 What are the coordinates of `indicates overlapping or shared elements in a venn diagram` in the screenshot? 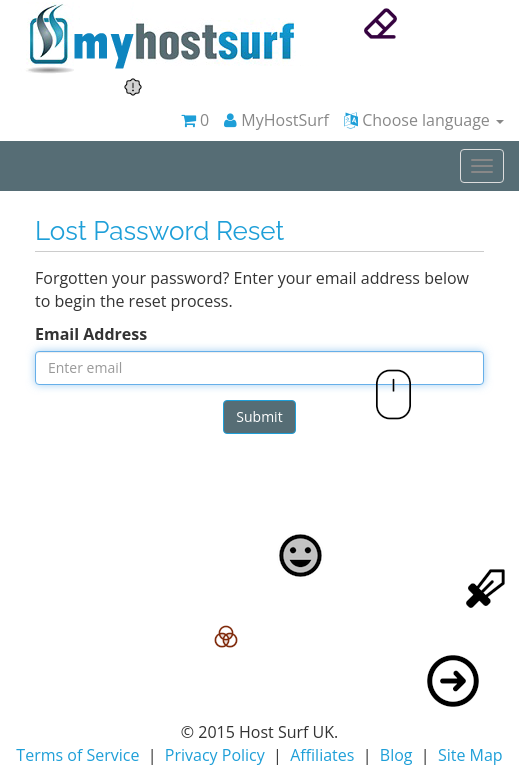 It's located at (226, 637).